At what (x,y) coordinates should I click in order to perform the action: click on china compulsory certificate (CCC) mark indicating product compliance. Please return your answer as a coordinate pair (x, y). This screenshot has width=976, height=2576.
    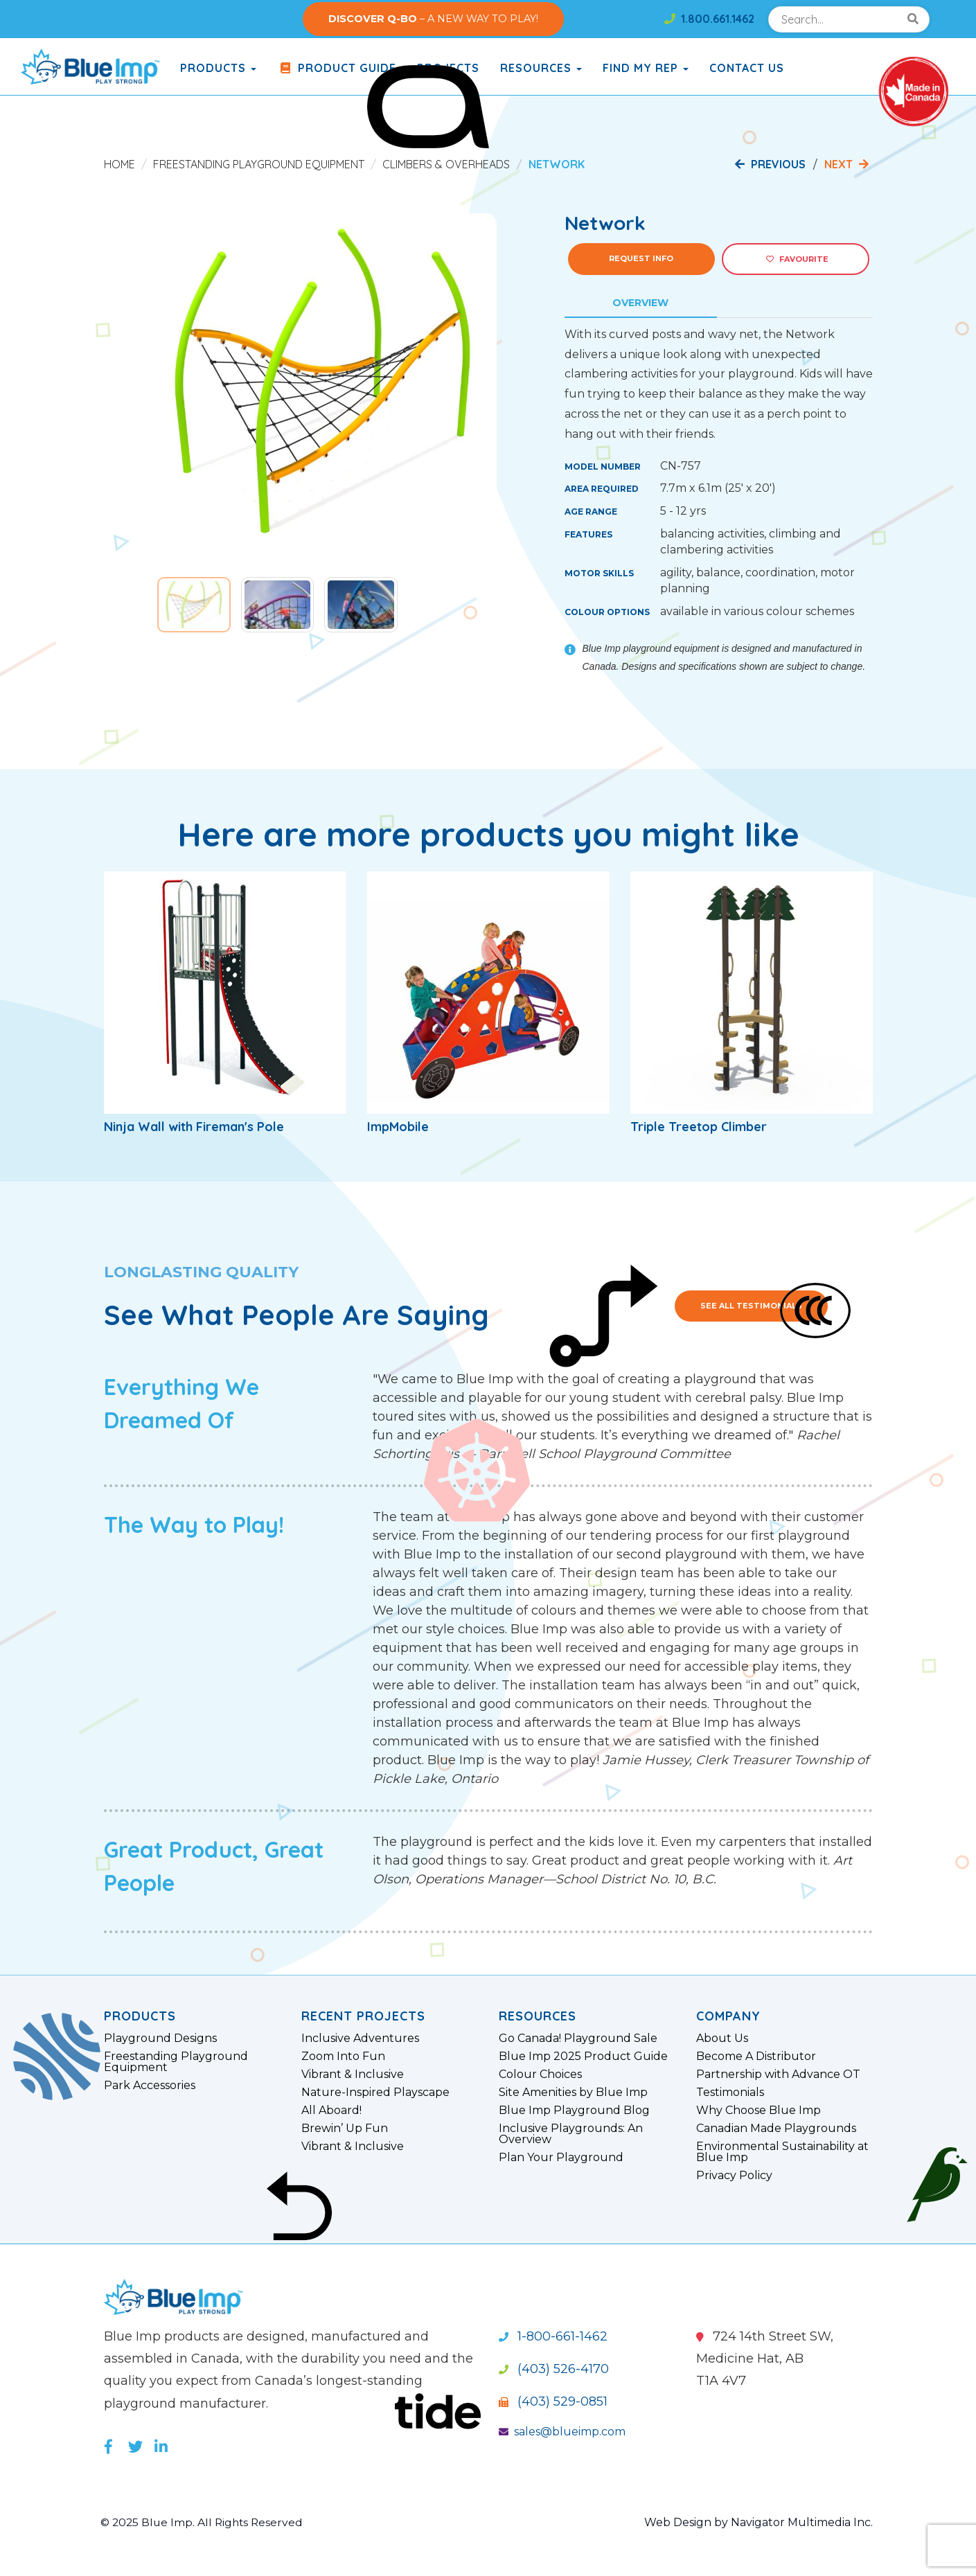
    Looking at the image, I should click on (815, 1311).